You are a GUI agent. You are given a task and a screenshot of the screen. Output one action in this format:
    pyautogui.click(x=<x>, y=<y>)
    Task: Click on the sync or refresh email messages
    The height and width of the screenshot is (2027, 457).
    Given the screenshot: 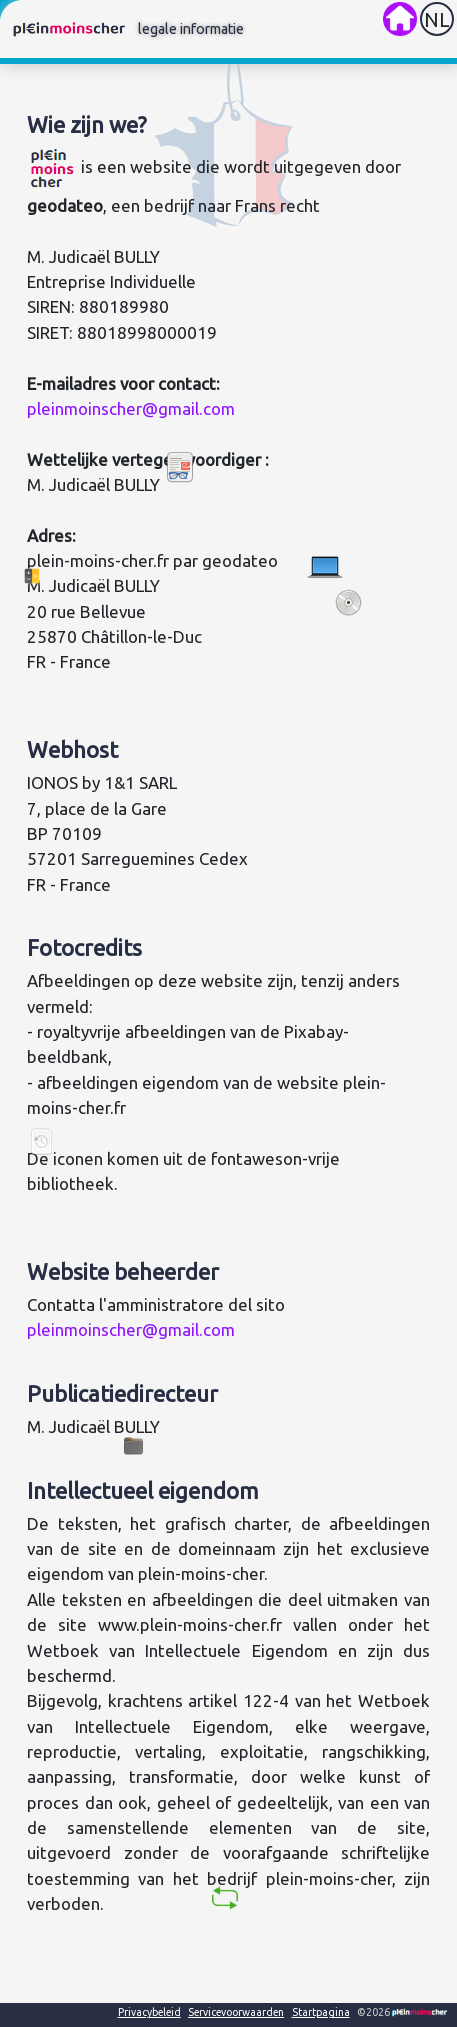 What is the action you would take?
    pyautogui.click(x=225, y=1898)
    